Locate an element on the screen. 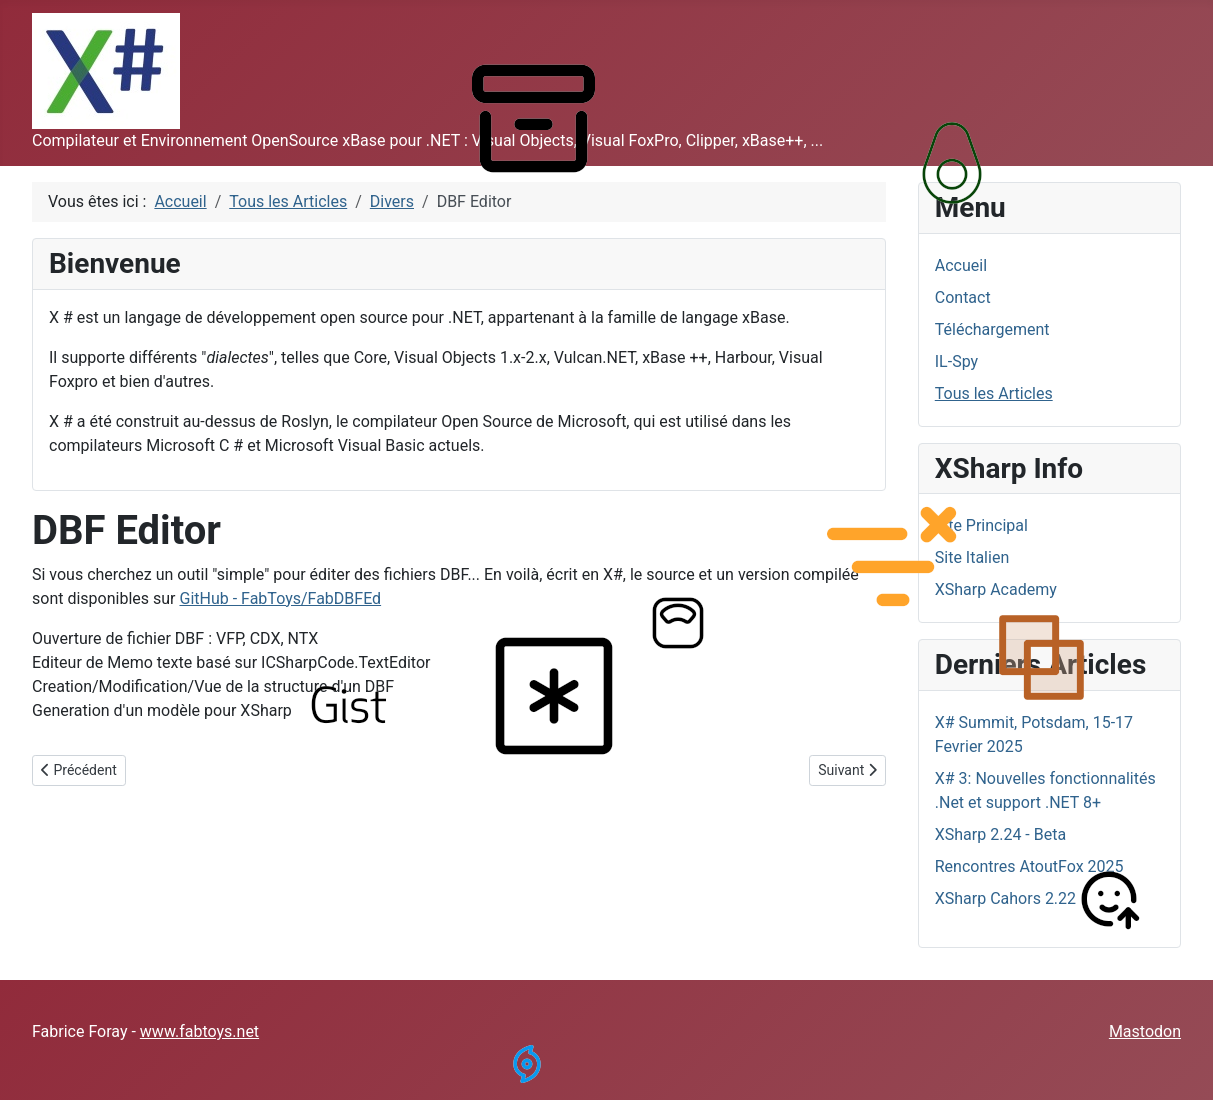 This screenshot has width=1213, height=1100. indicates healthy or vegetarian food options is located at coordinates (952, 163).